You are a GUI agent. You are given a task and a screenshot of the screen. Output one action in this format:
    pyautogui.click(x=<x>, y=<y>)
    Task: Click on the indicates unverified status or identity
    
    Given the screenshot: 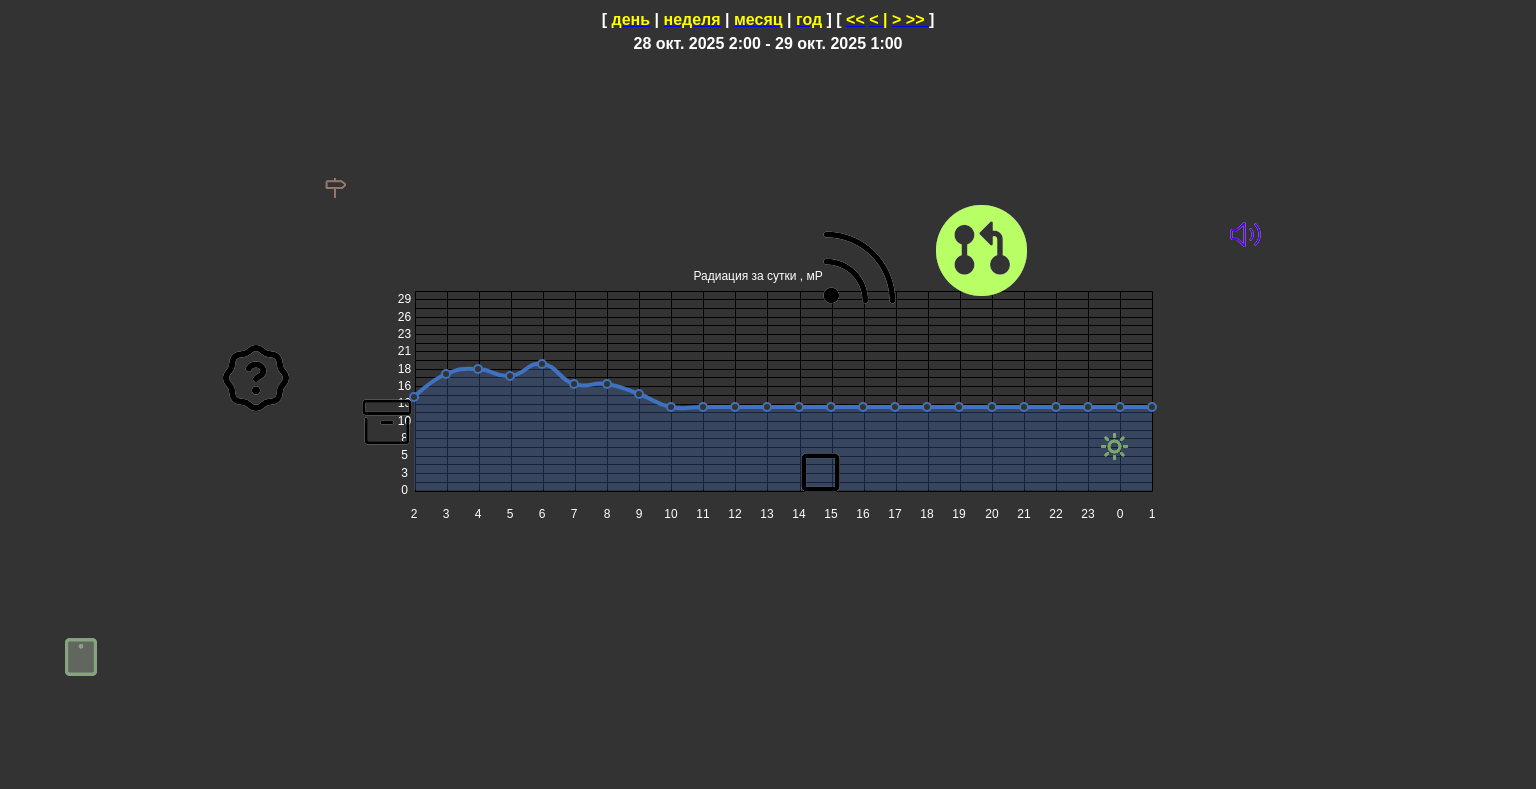 What is the action you would take?
    pyautogui.click(x=256, y=378)
    